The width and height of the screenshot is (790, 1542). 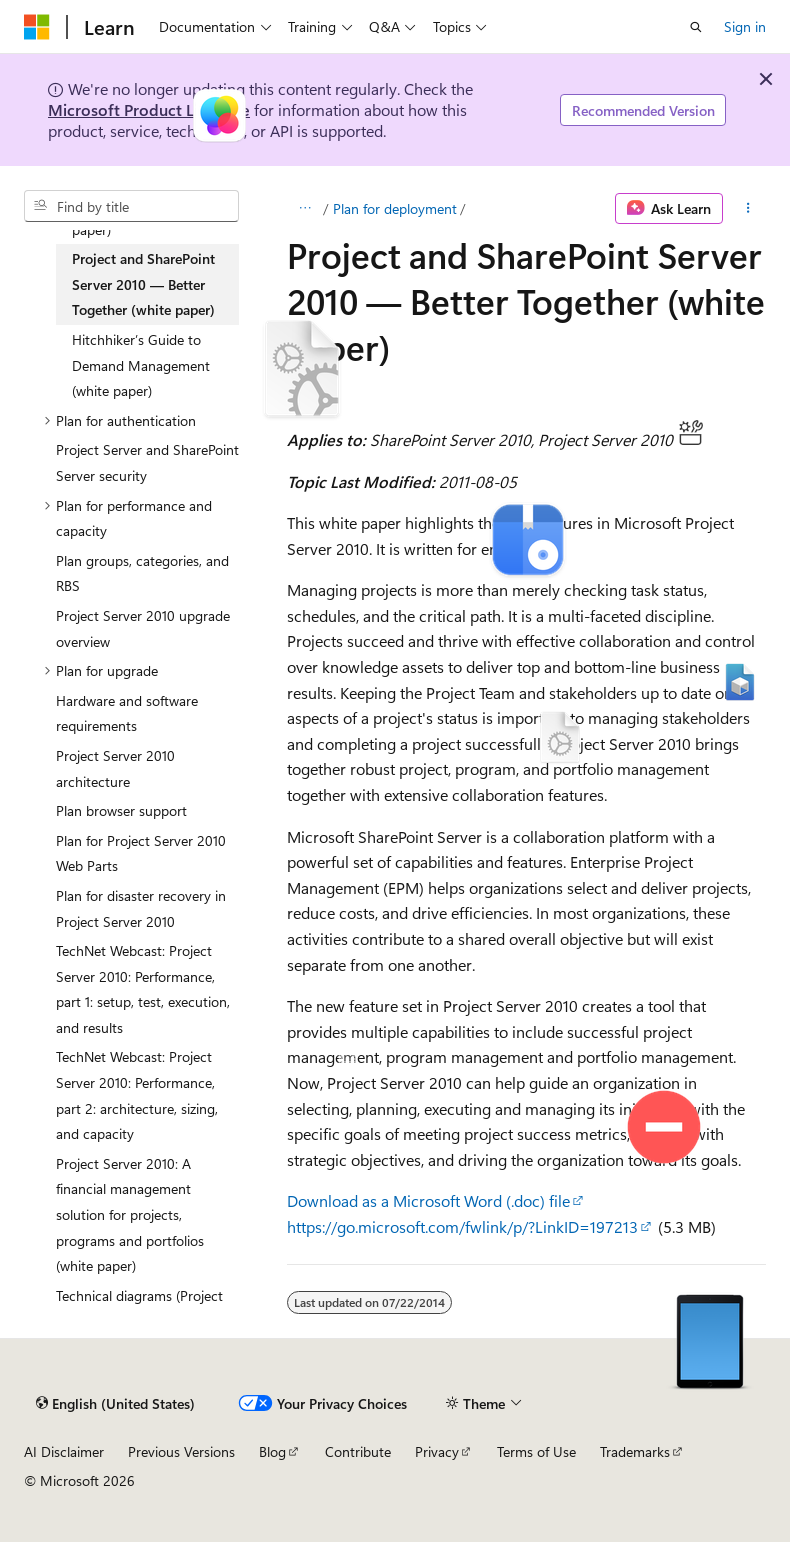 I want to click on access your movie library, so click(x=347, y=1061).